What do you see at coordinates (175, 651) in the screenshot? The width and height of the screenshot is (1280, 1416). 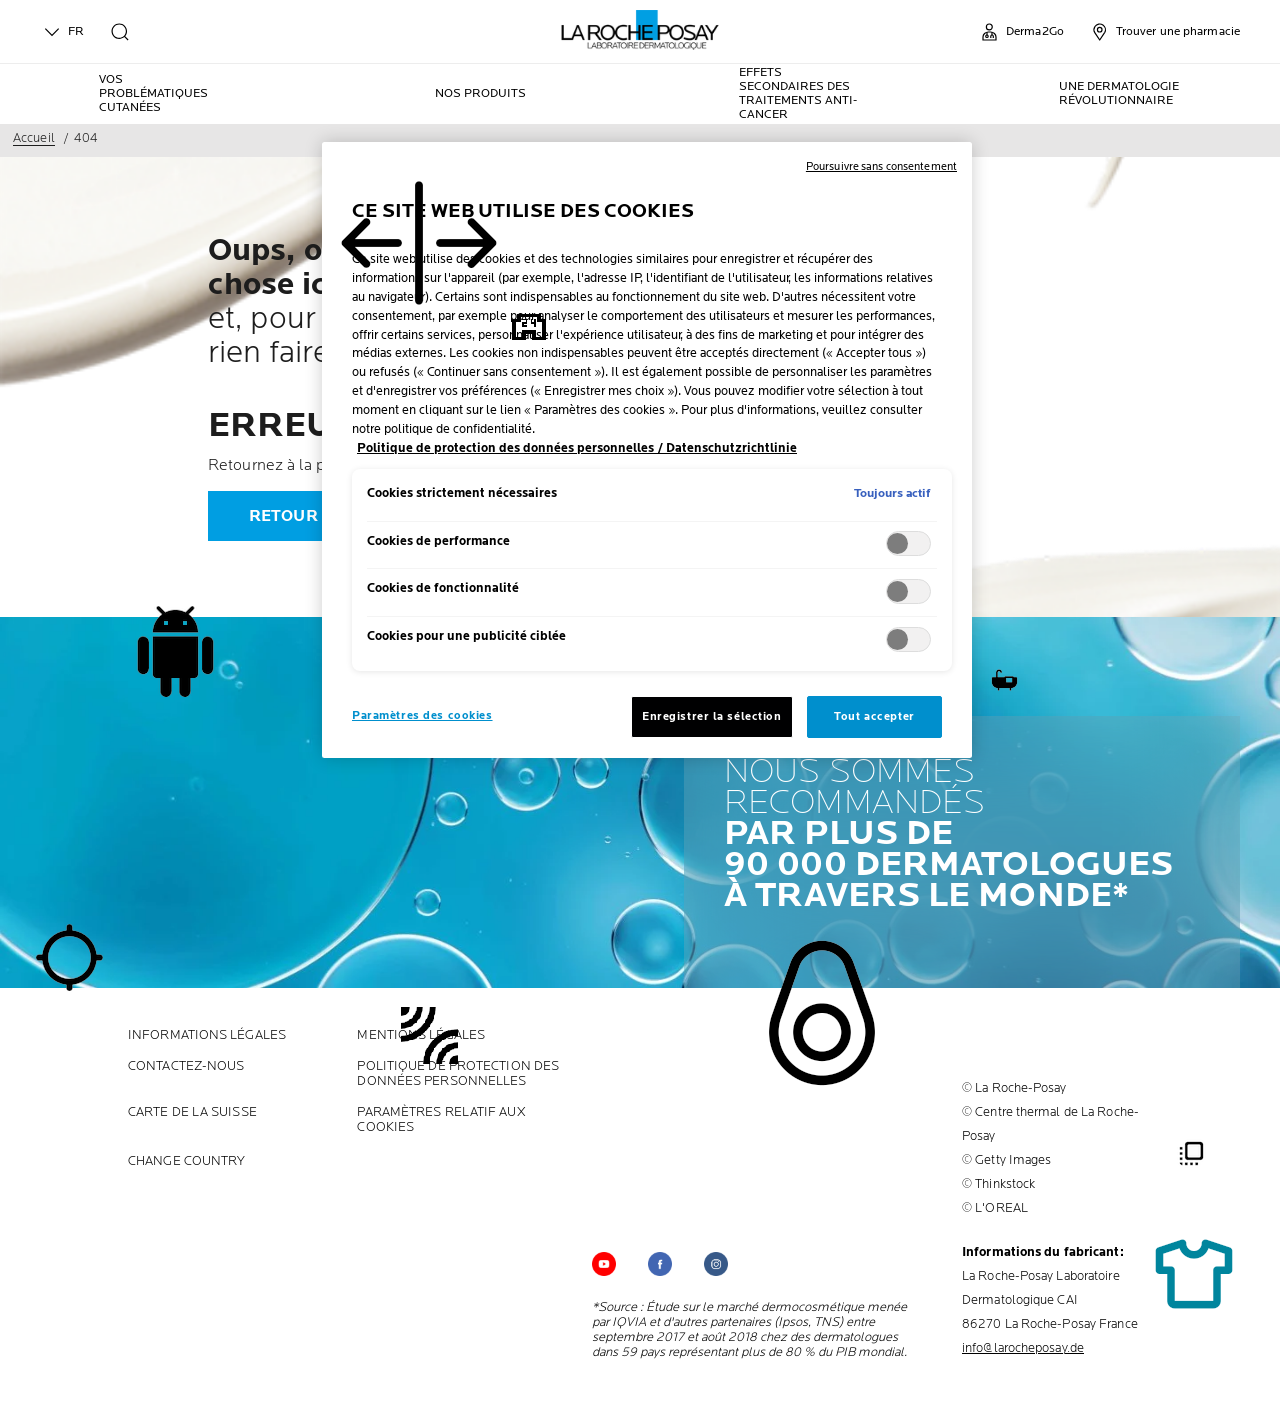 I see `android device or operating system indicator` at bounding box center [175, 651].